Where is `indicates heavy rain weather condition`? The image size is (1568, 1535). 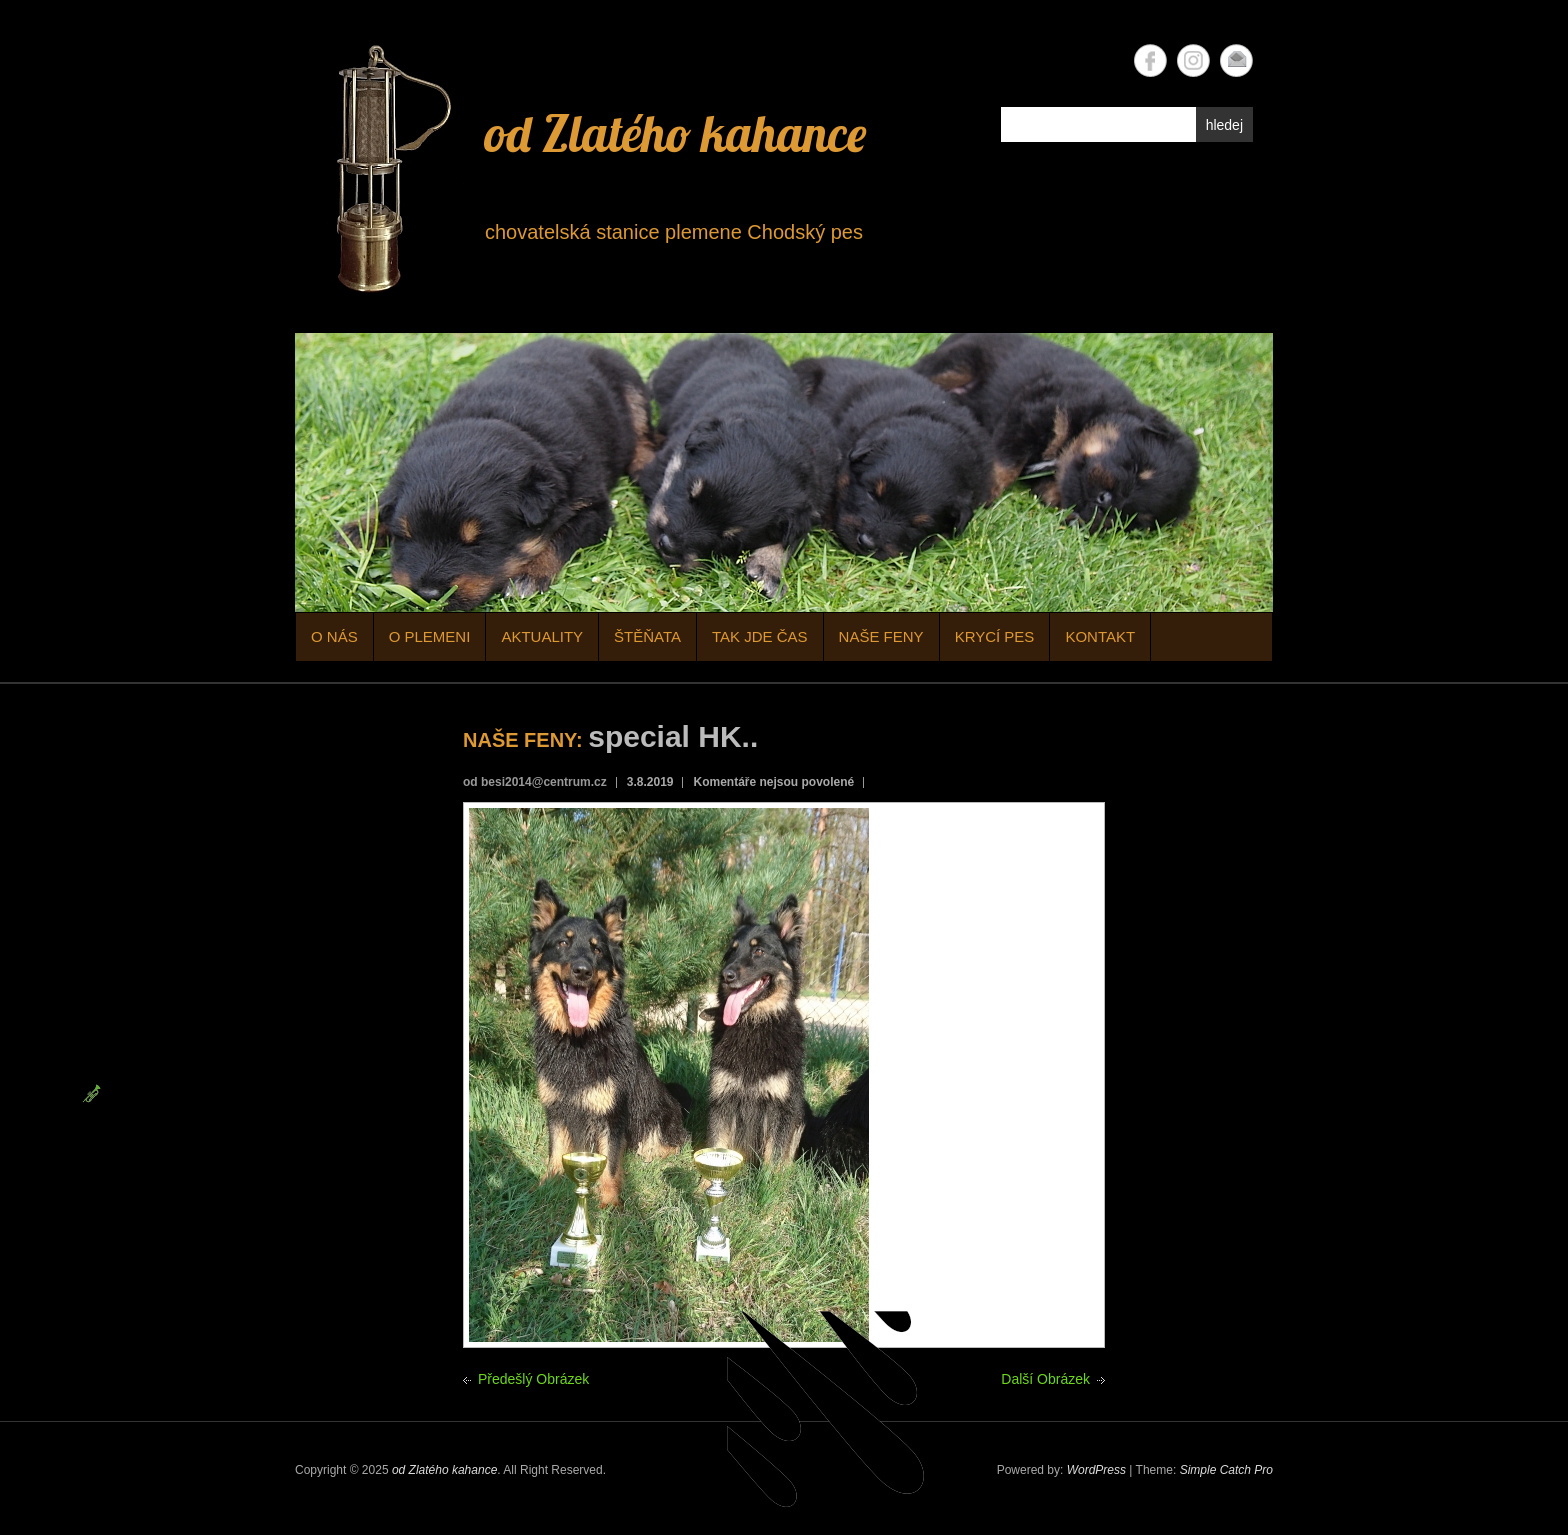
indicates heavy rain weather condition is located at coordinates (826, 1408).